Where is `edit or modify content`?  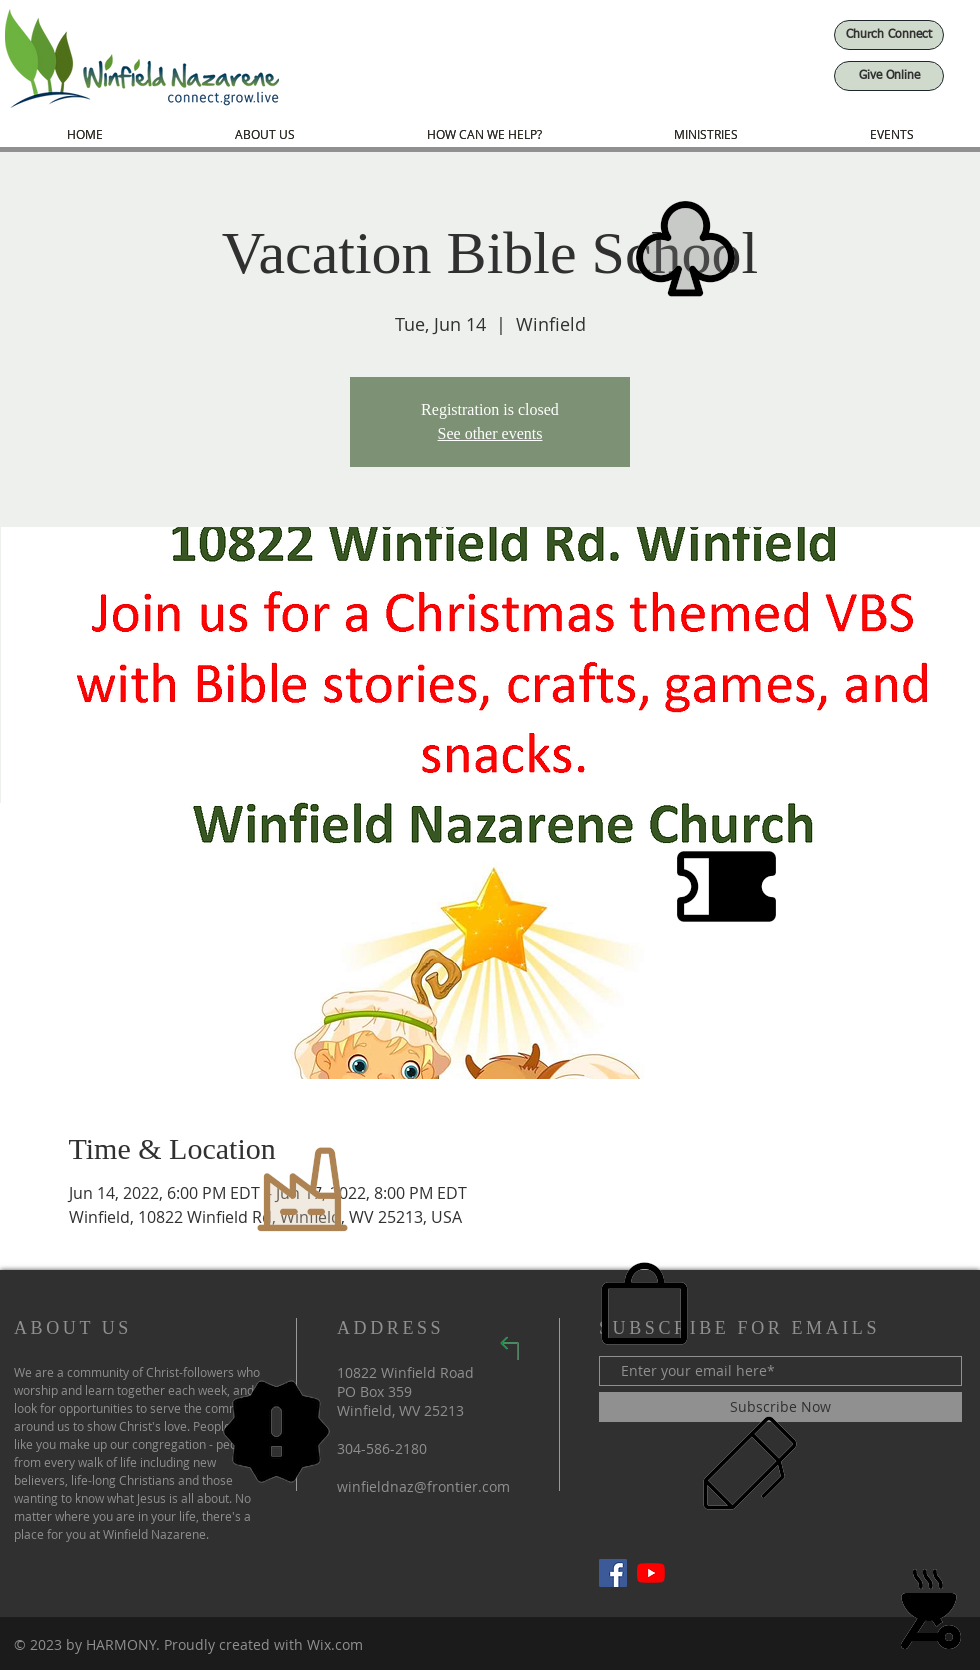
edit or modify content is located at coordinates (748, 1465).